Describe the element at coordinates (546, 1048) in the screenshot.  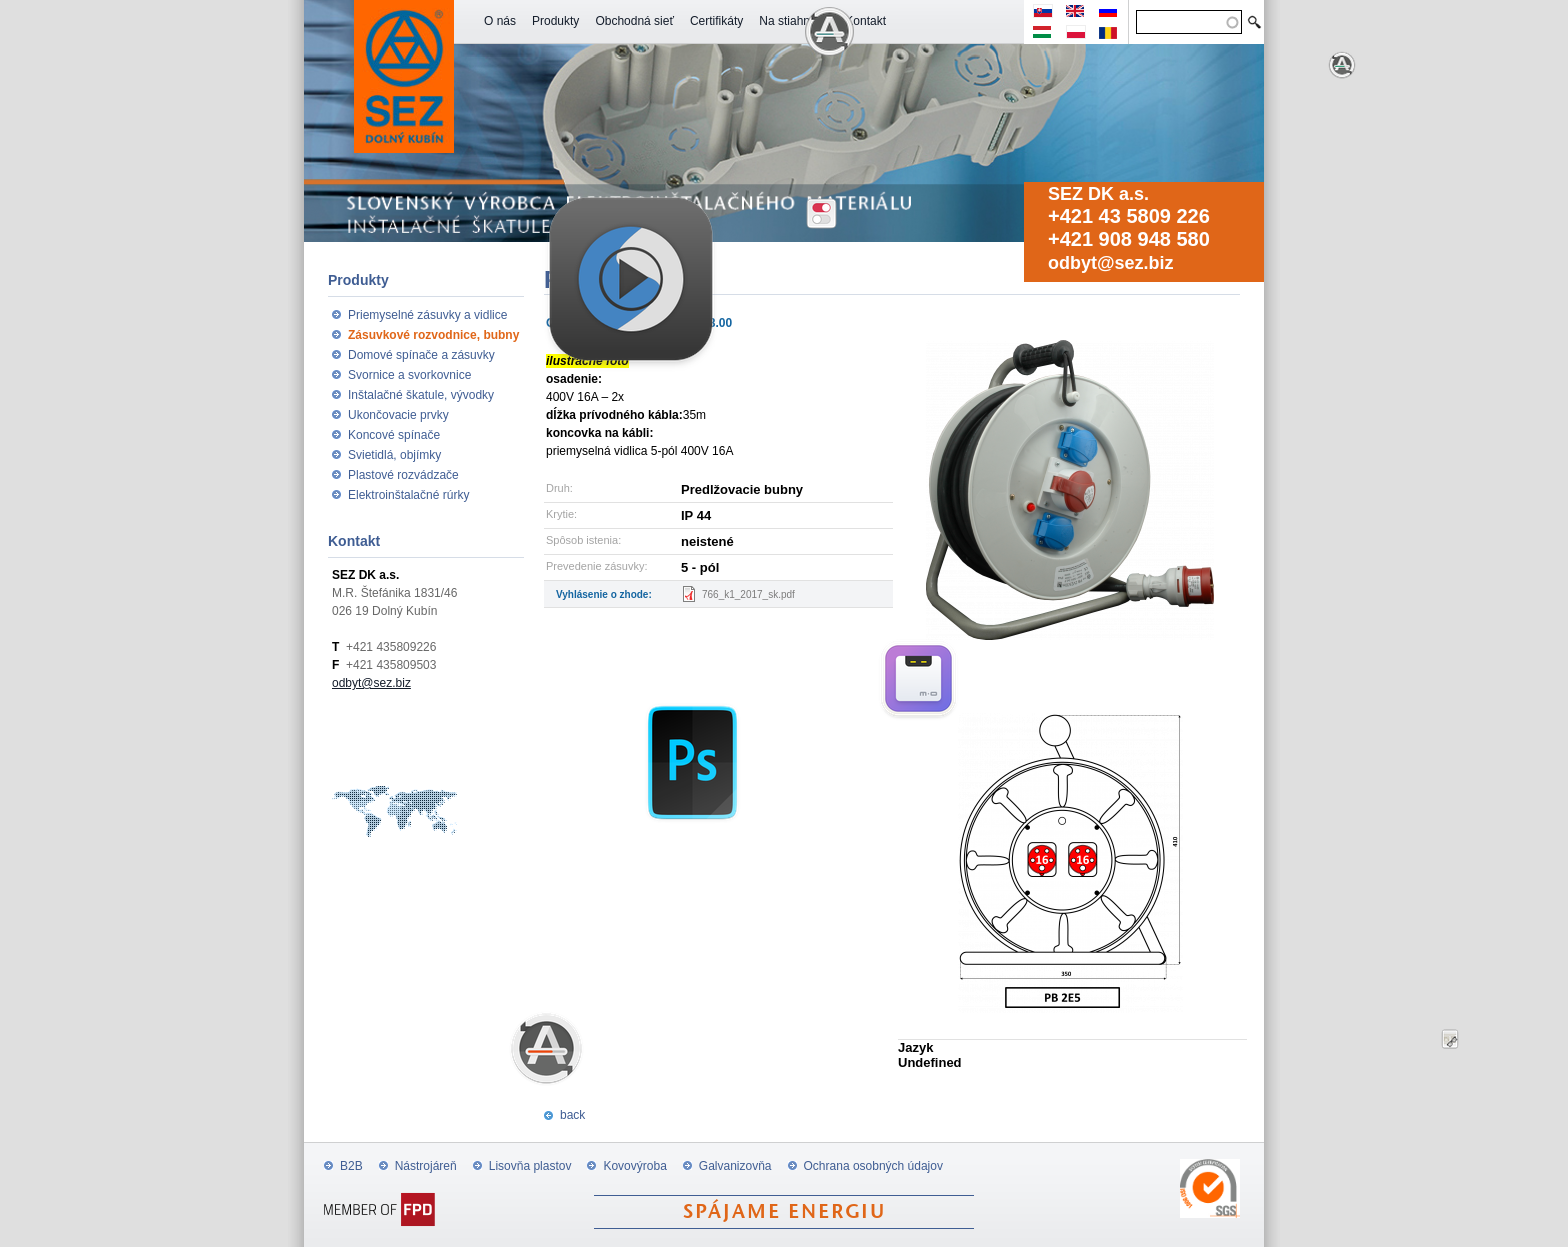
I see `check for and install system software updates` at that location.